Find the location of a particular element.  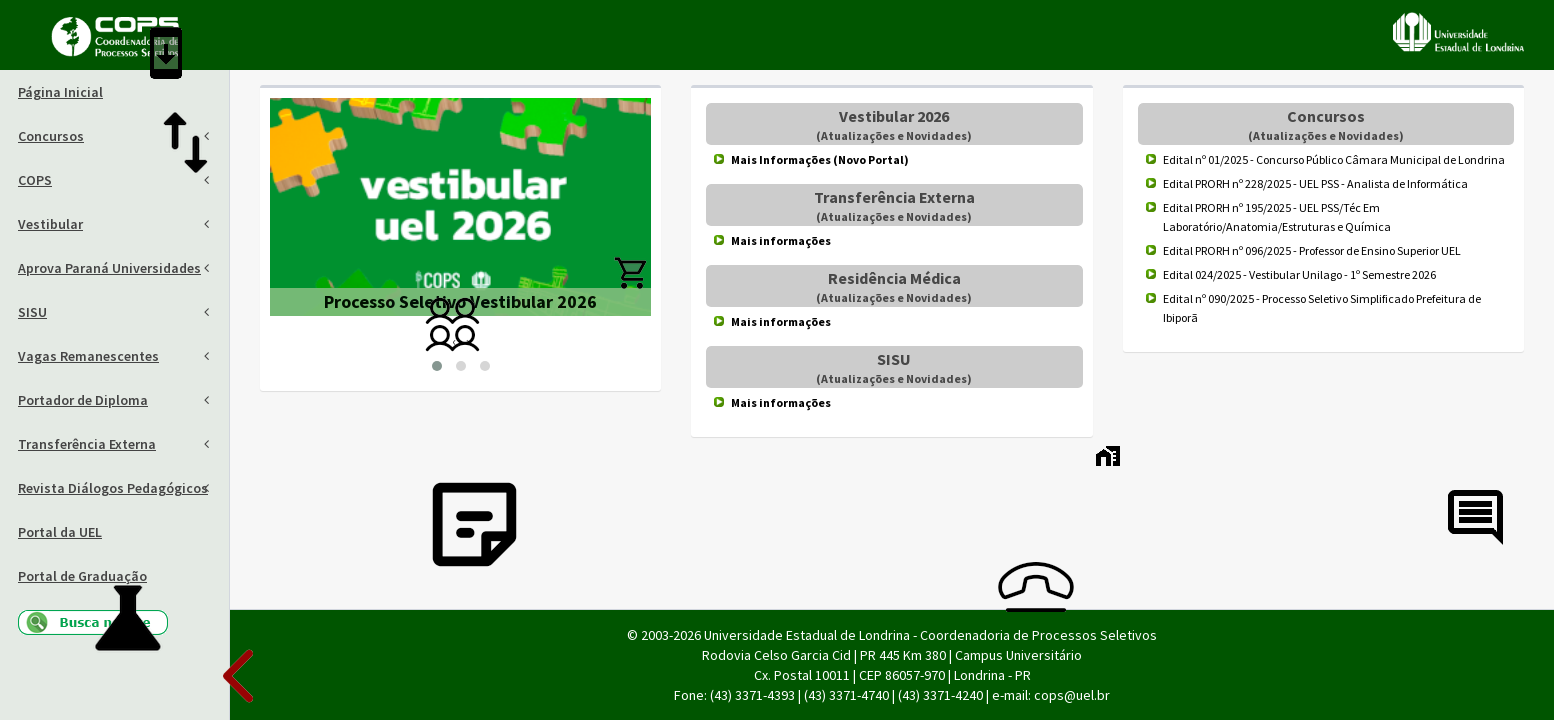

import or export data is located at coordinates (185, 142).